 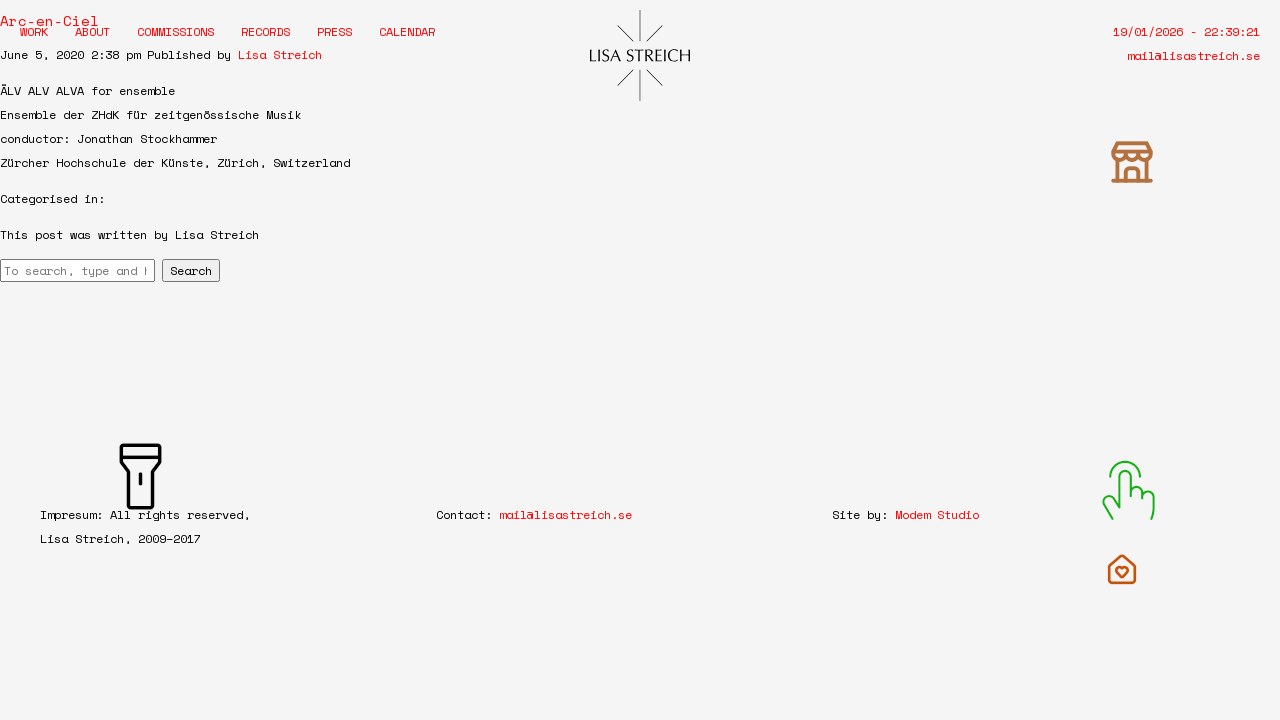 What do you see at coordinates (140, 476) in the screenshot?
I see `toggle flashlight on or off` at bounding box center [140, 476].